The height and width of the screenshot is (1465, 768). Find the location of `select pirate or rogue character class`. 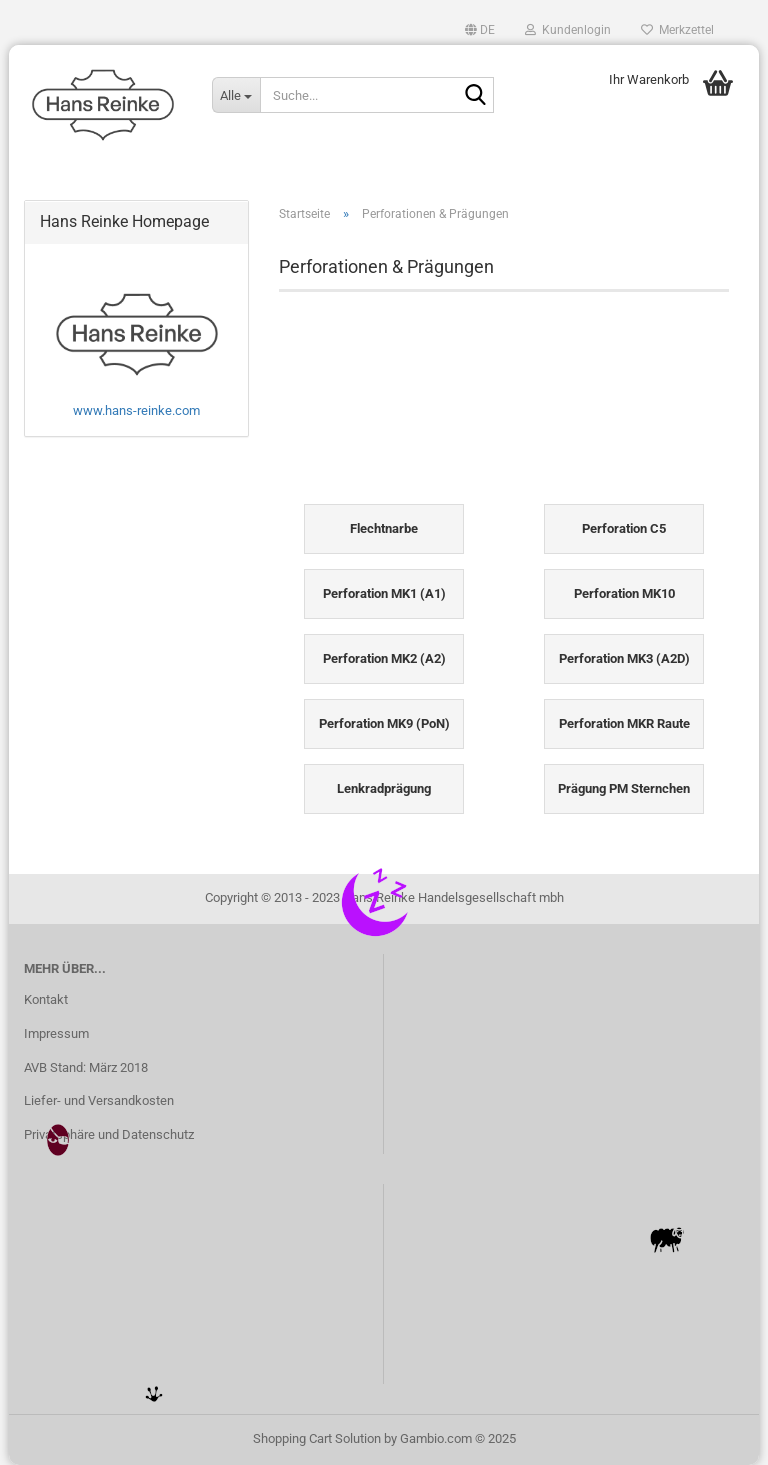

select pirate or rogue character class is located at coordinates (58, 1140).